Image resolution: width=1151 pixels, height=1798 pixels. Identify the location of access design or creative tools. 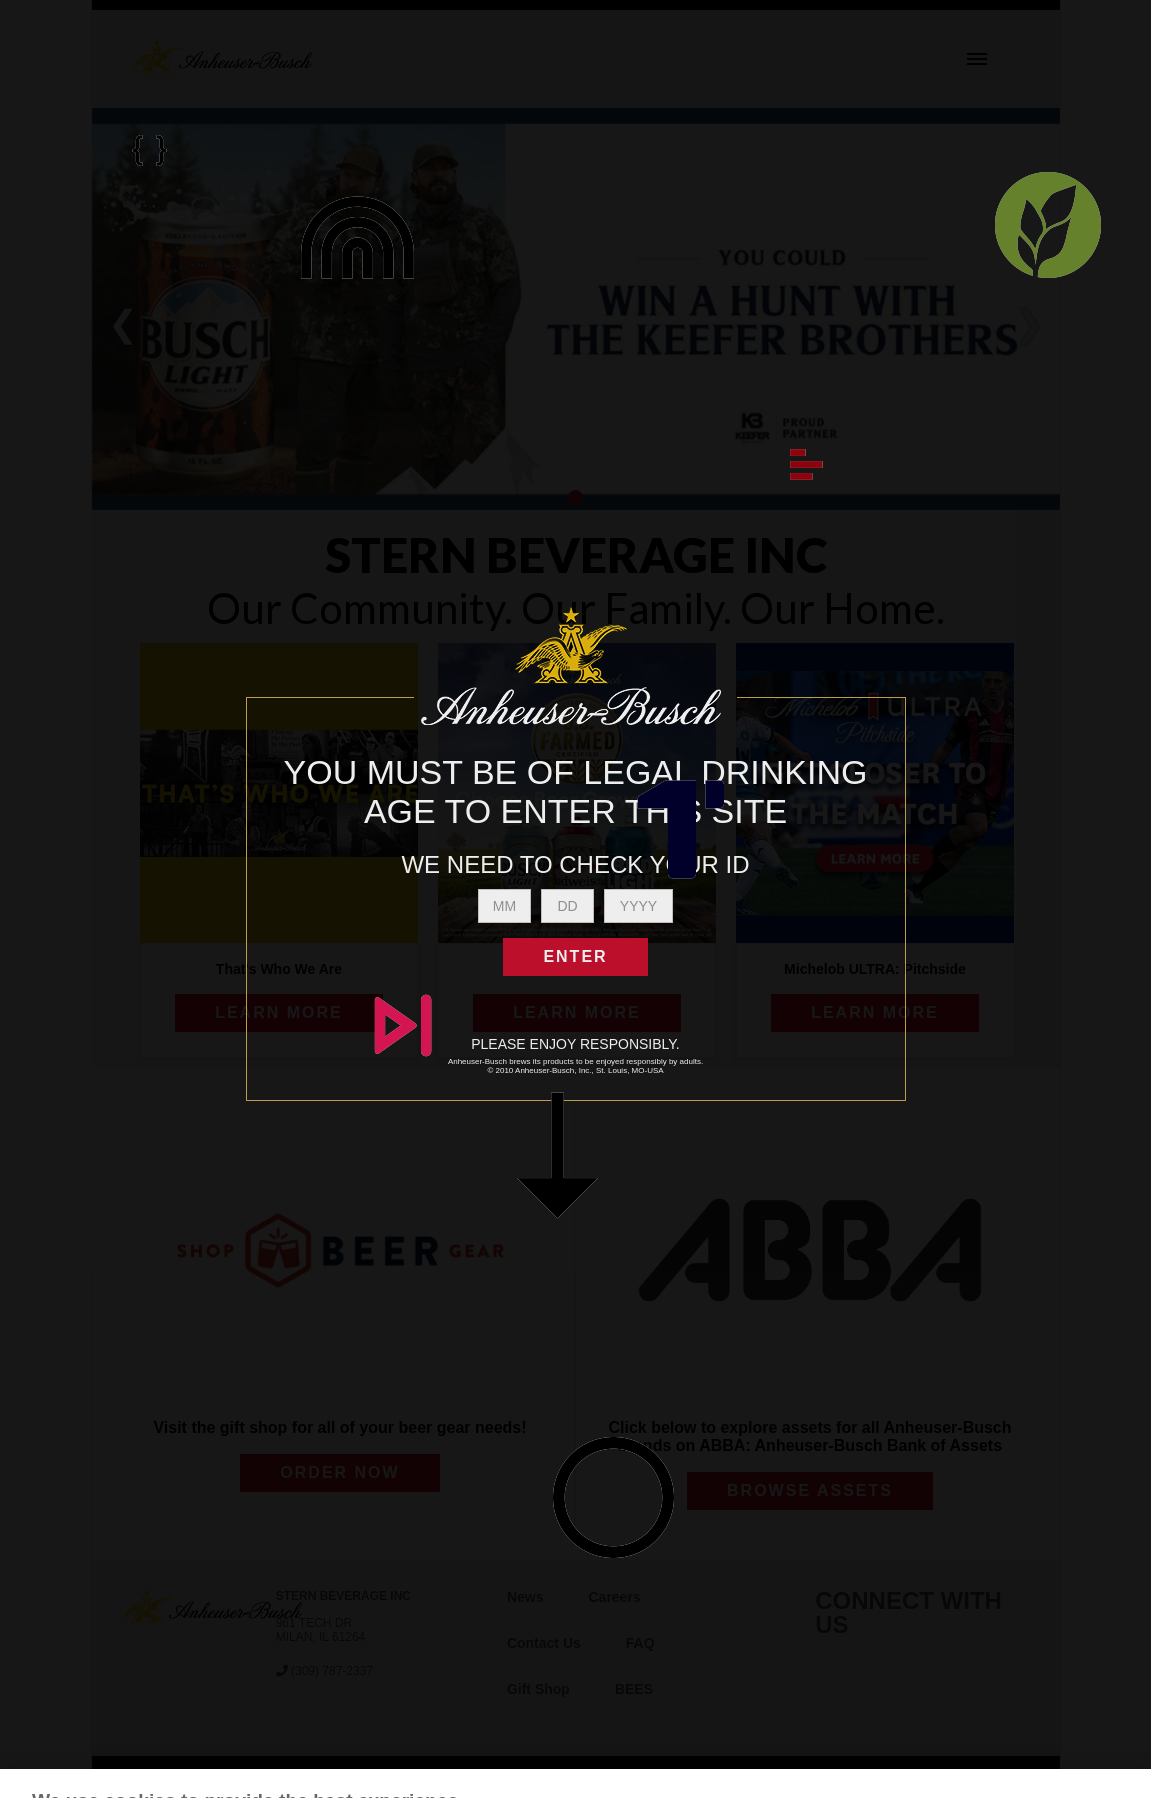
(682, 827).